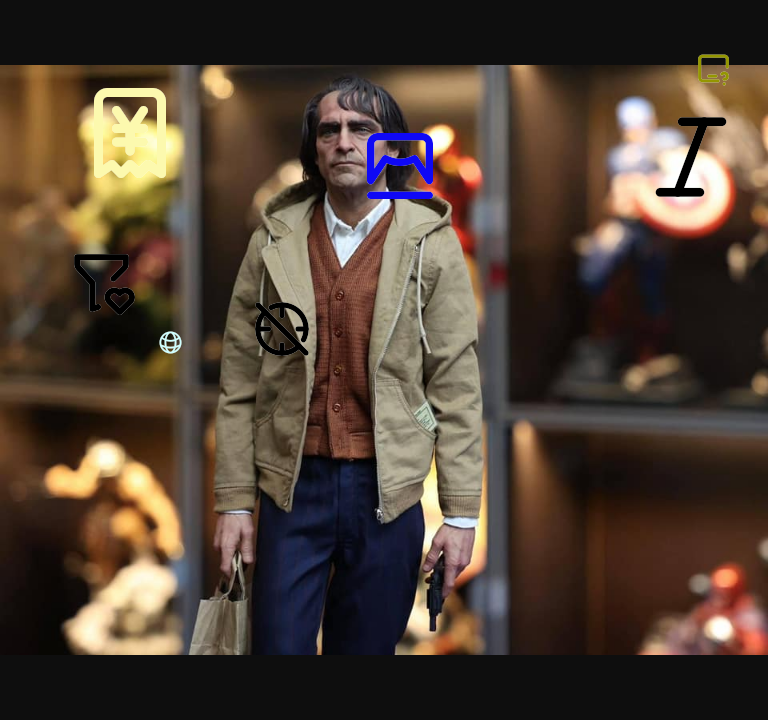  Describe the element at coordinates (101, 281) in the screenshot. I see `filter by favorites` at that location.